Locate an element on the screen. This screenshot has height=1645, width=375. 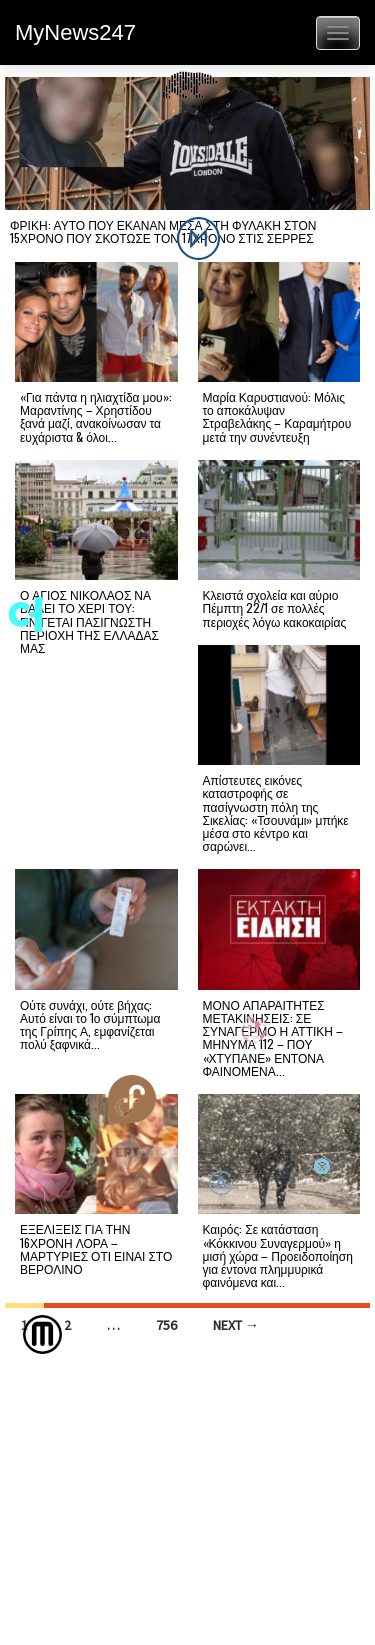
Apollo GraphQL branding or logo is located at coordinates (221, 1183).